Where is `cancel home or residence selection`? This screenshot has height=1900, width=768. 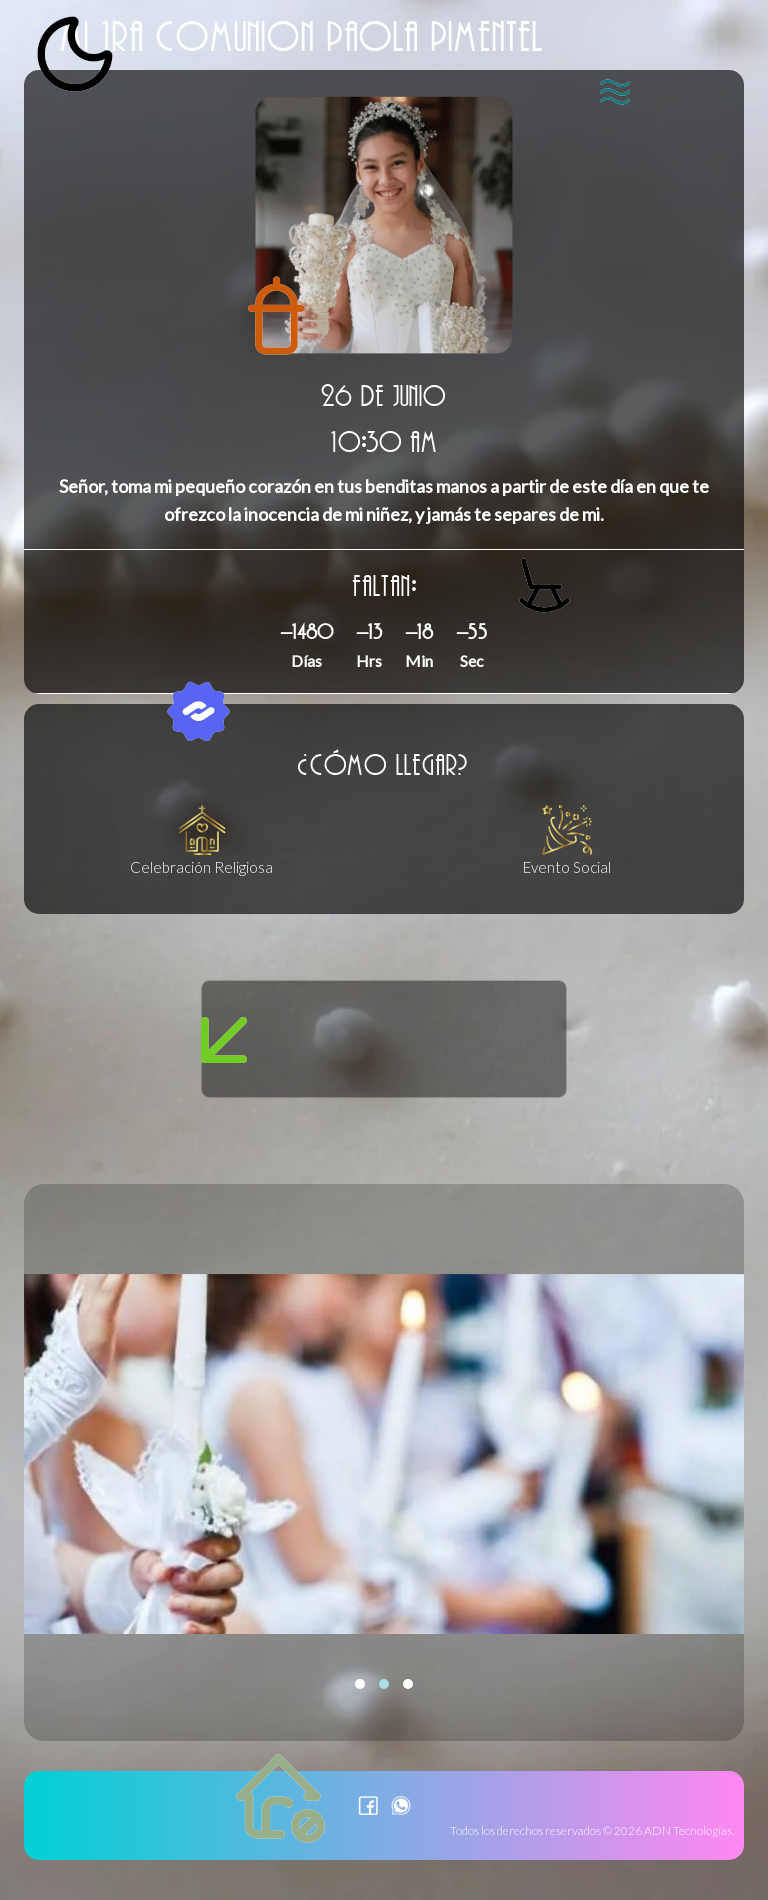
cancel home or residence selection is located at coordinates (278, 1796).